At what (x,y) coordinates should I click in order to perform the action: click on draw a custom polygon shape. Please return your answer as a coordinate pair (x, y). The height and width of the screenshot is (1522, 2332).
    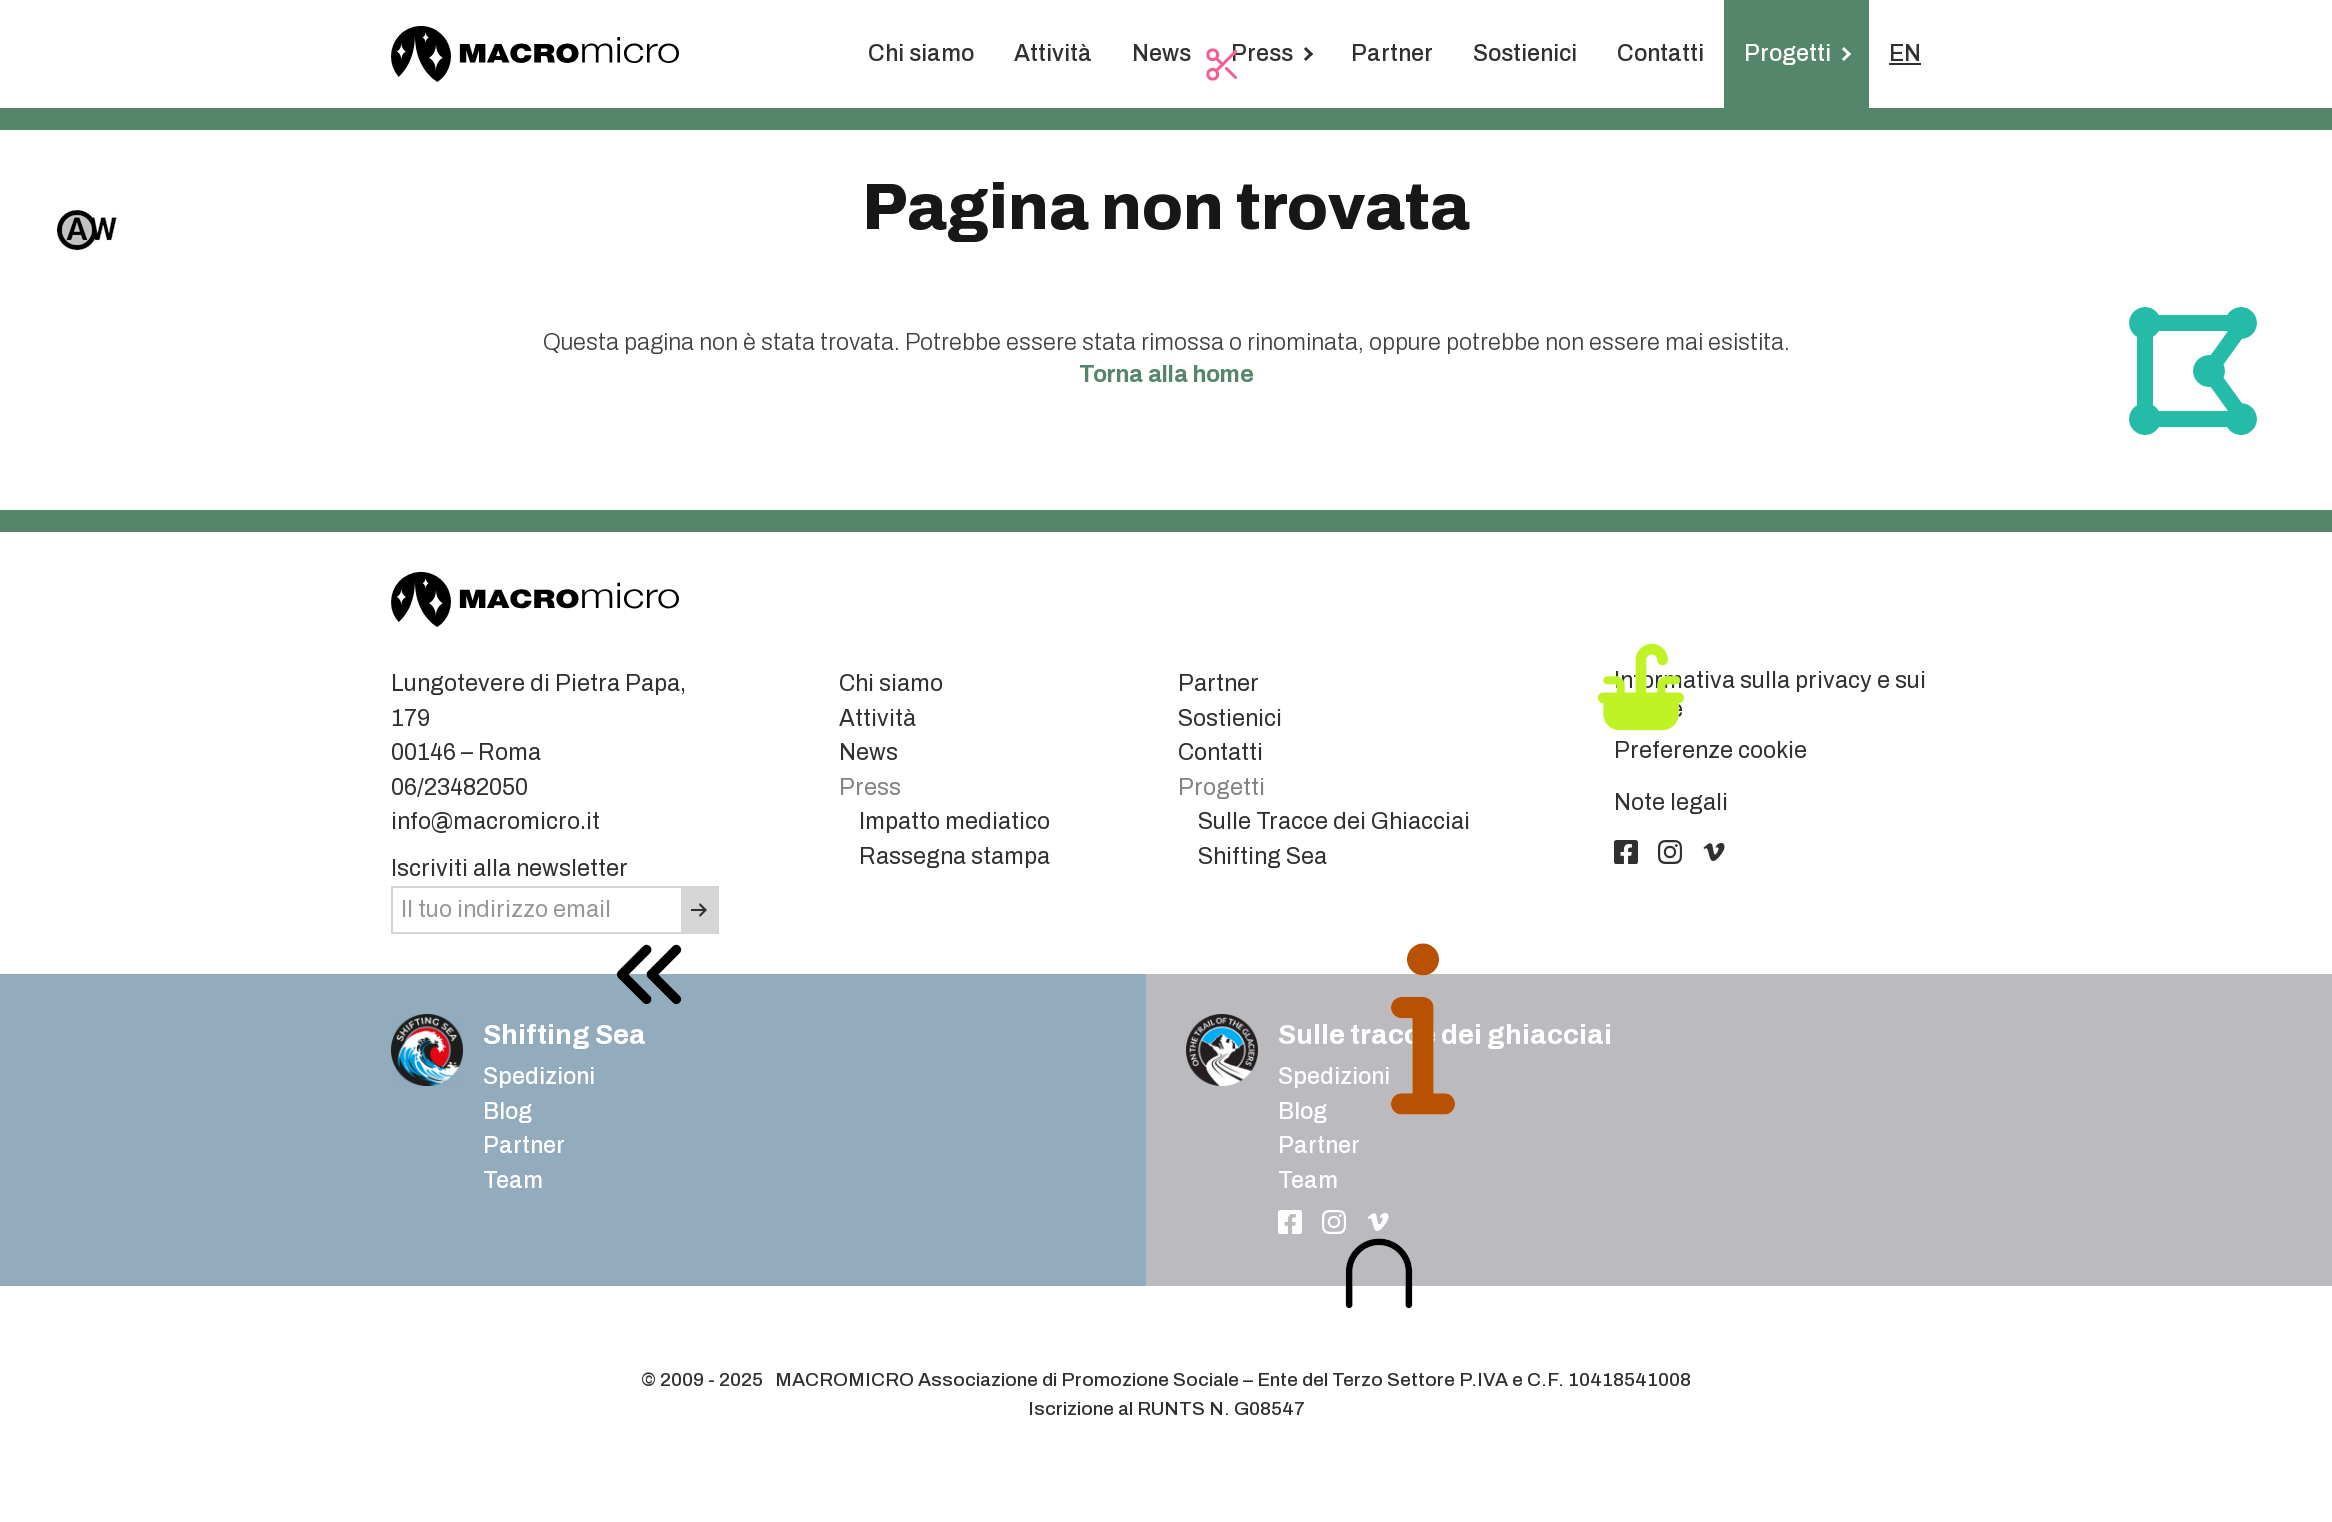
    Looking at the image, I should click on (2193, 371).